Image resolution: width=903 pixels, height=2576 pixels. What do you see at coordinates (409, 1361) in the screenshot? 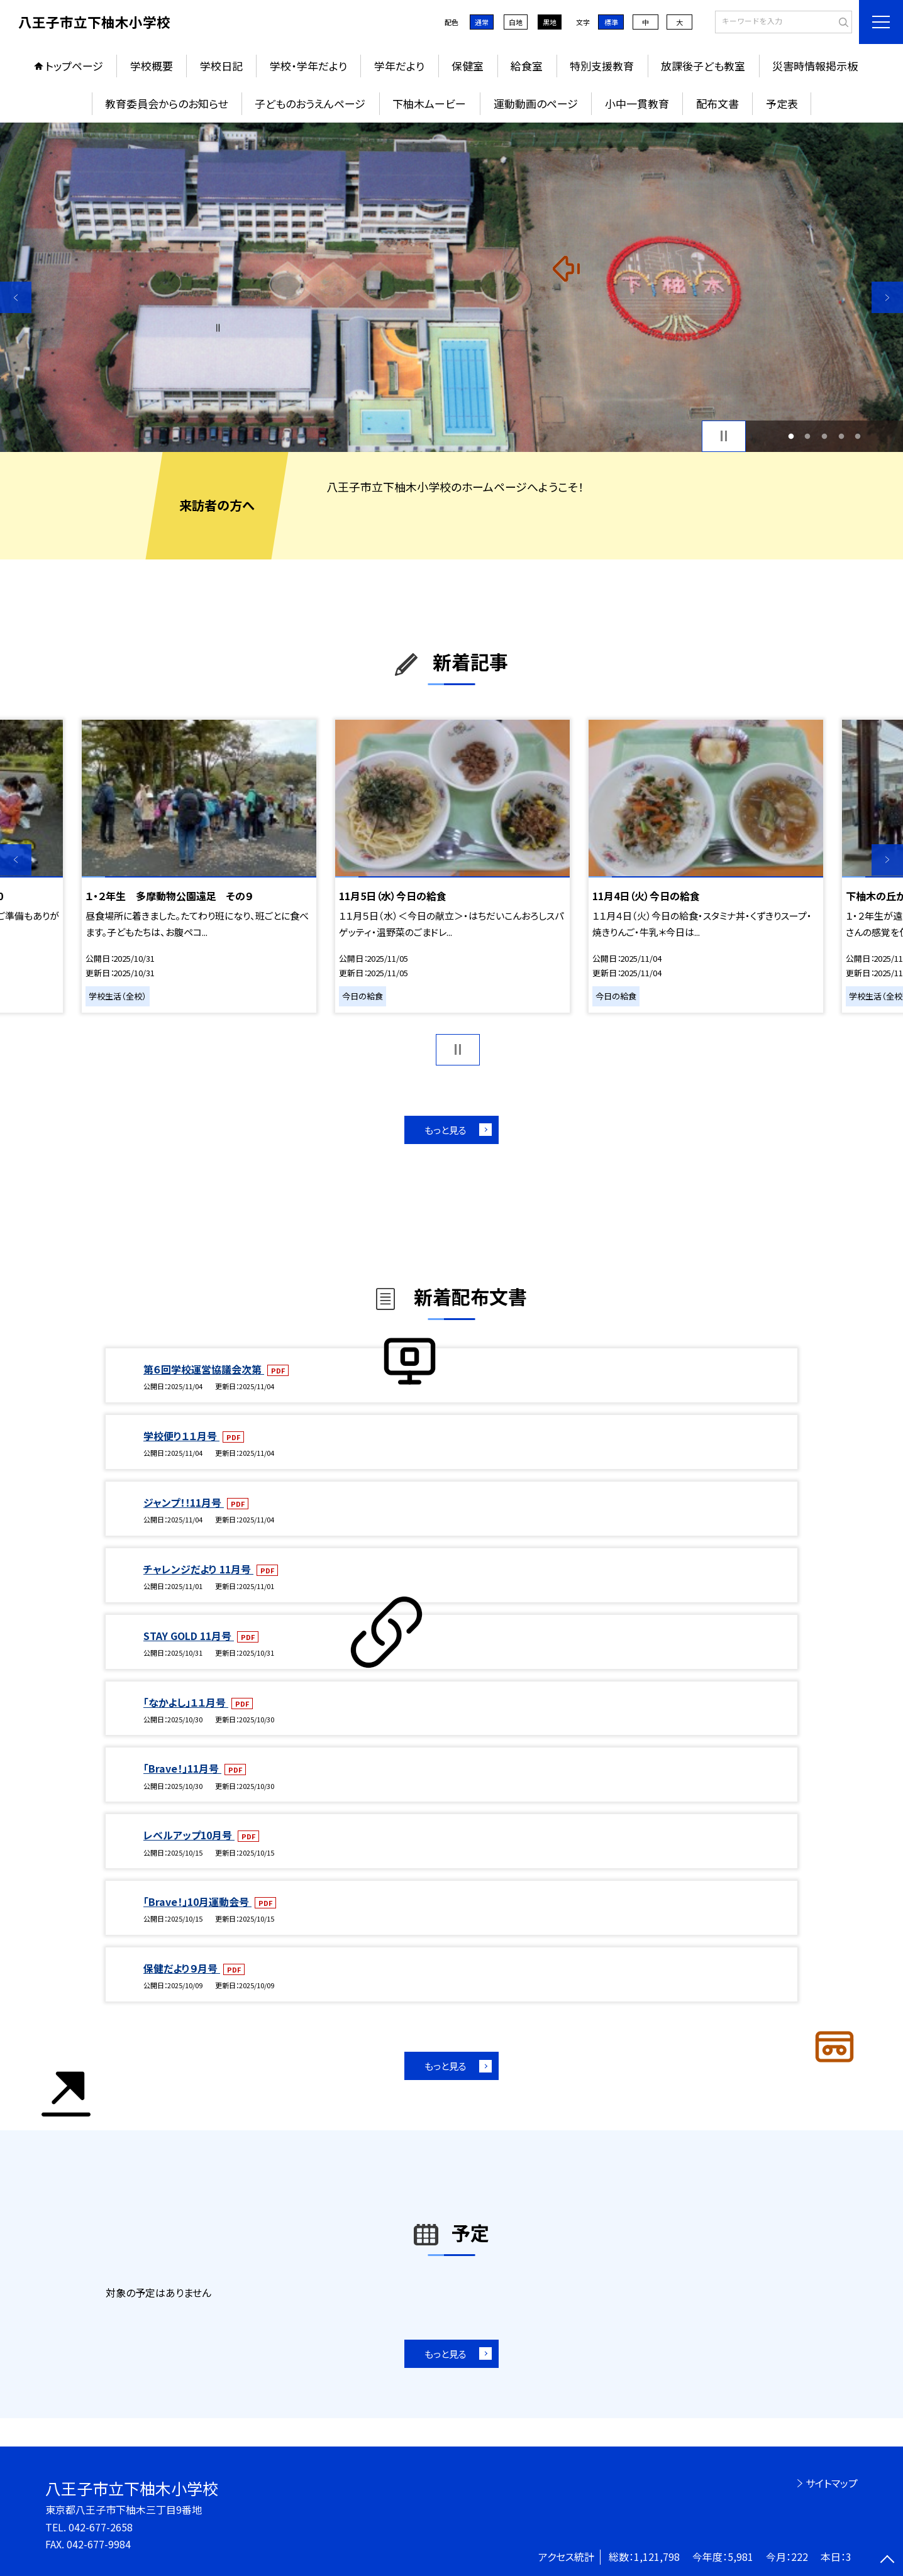
I see `stop screen recording or presentation` at bounding box center [409, 1361].